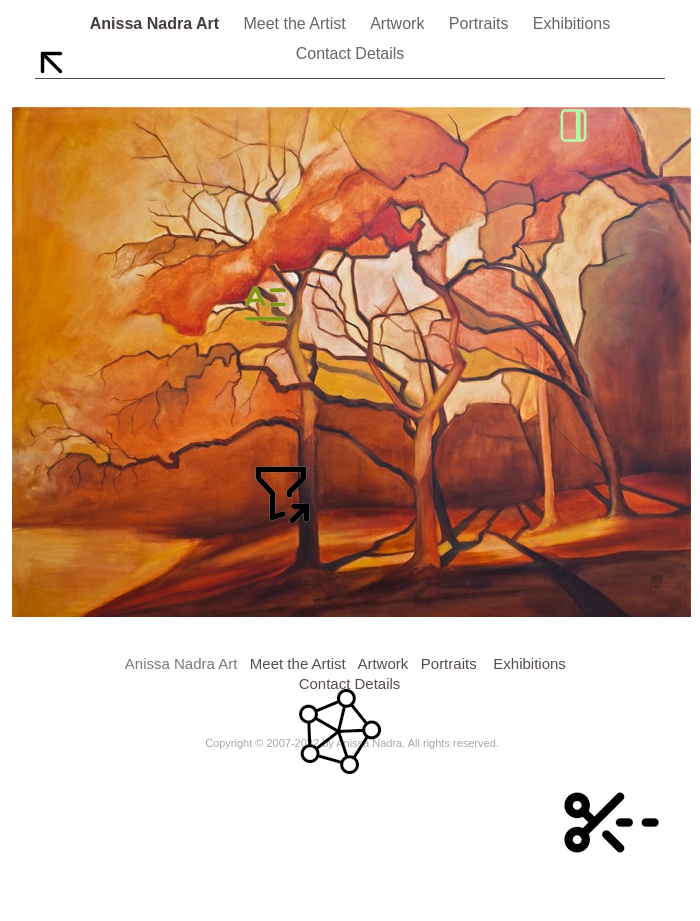 This screenshot has width=700, height=921. Describe the element at coordinates (281, 492) in the screenshot. I see `share current filter settings` at that location.